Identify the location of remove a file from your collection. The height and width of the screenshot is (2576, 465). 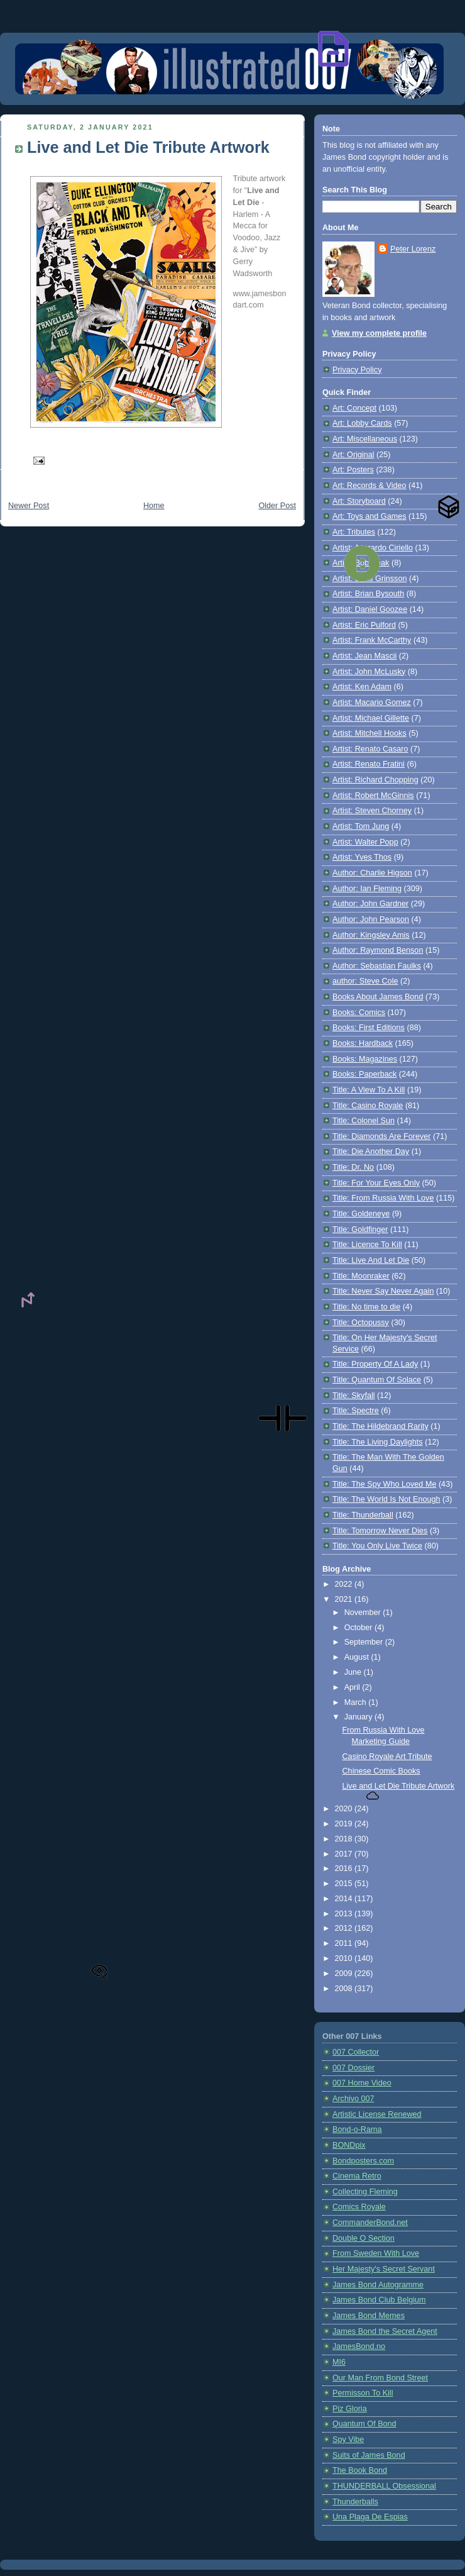
(333, 48).